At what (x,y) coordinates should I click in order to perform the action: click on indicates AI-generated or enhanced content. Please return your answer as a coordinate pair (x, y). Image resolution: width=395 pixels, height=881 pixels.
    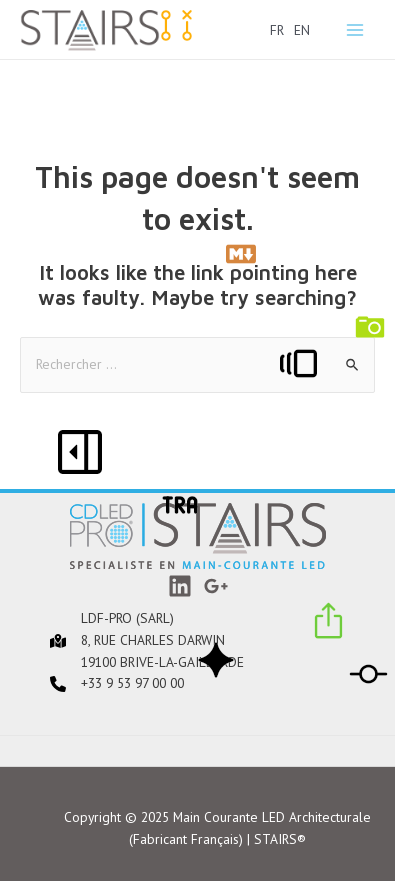
    Looking at the image, I should click on (216, 660).